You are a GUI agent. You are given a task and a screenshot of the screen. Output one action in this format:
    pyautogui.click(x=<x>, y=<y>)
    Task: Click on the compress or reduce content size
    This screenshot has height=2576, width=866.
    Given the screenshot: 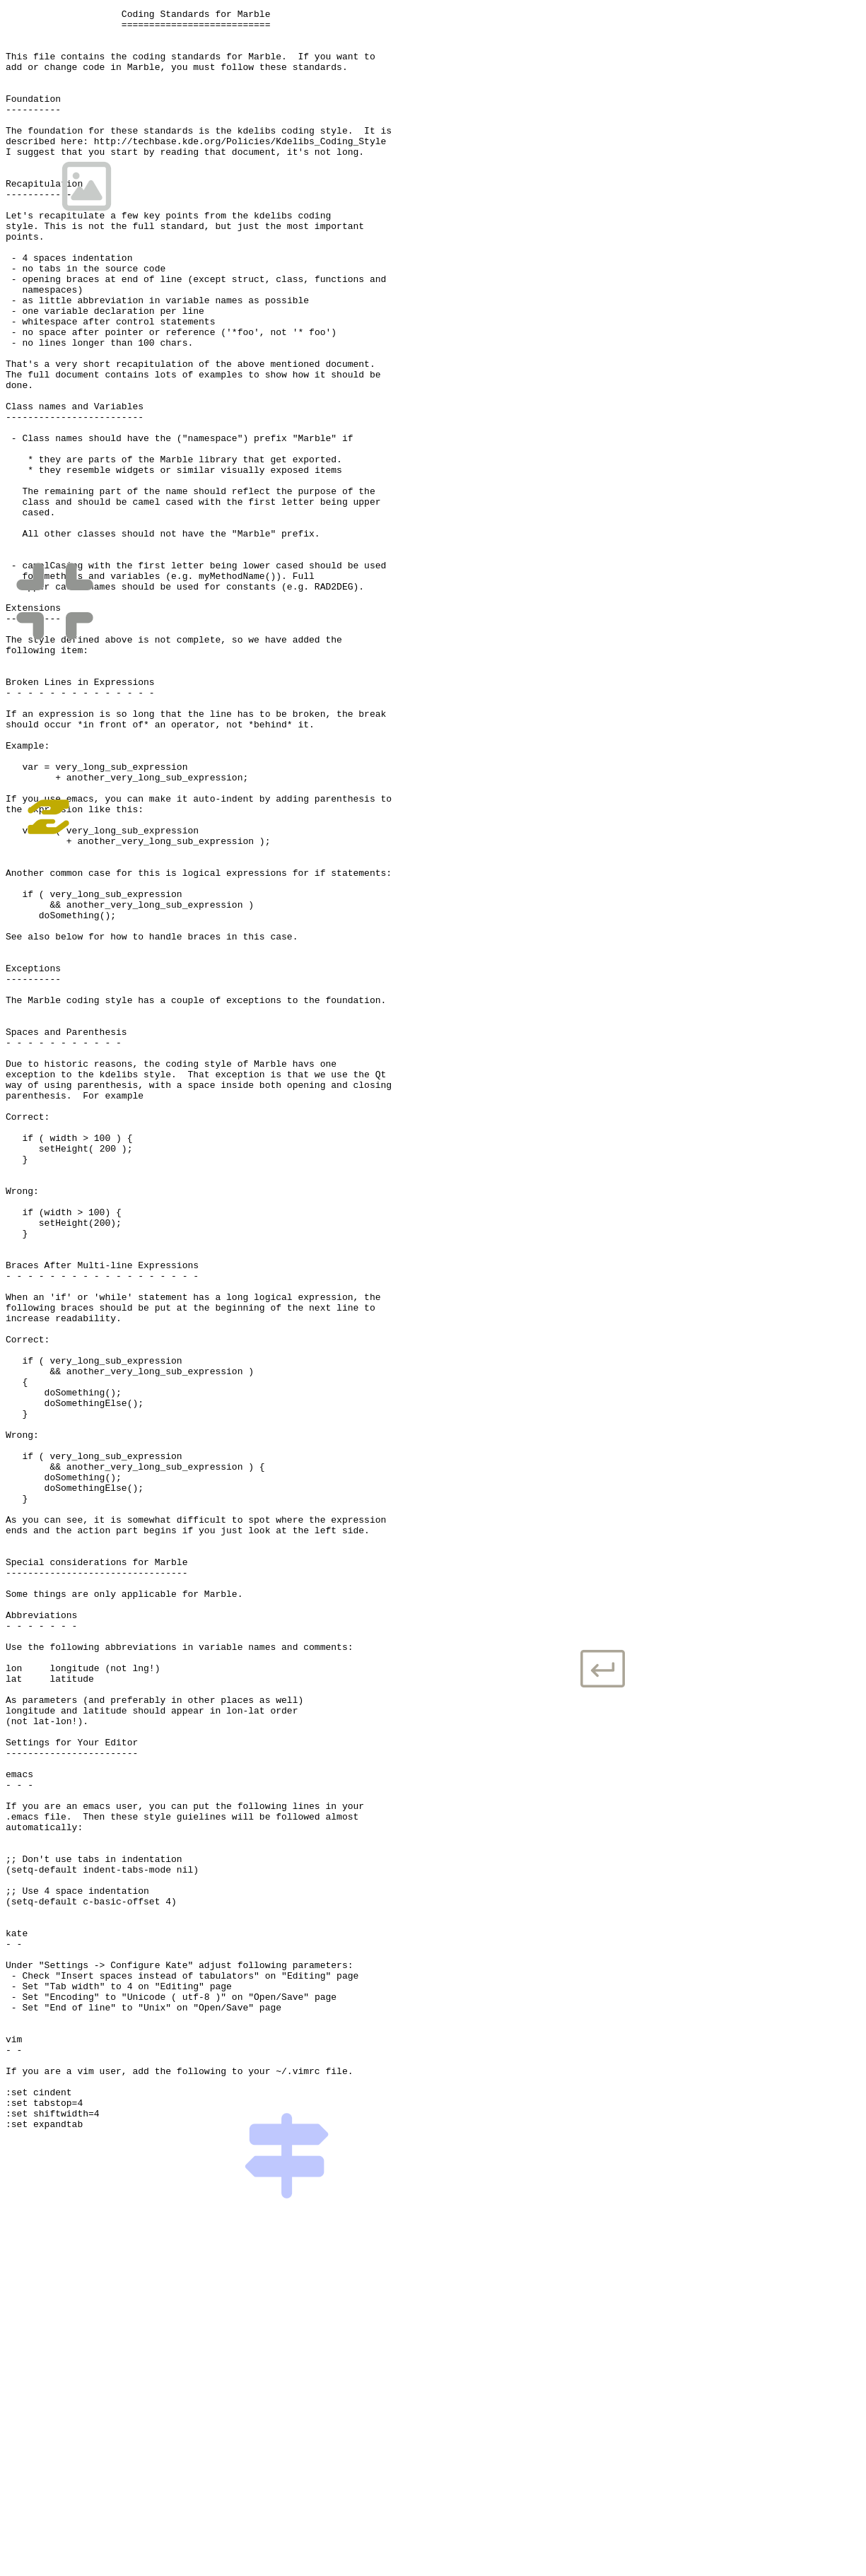 What is the action you would take?
    pyautogui.click(x=54, y=601)
    